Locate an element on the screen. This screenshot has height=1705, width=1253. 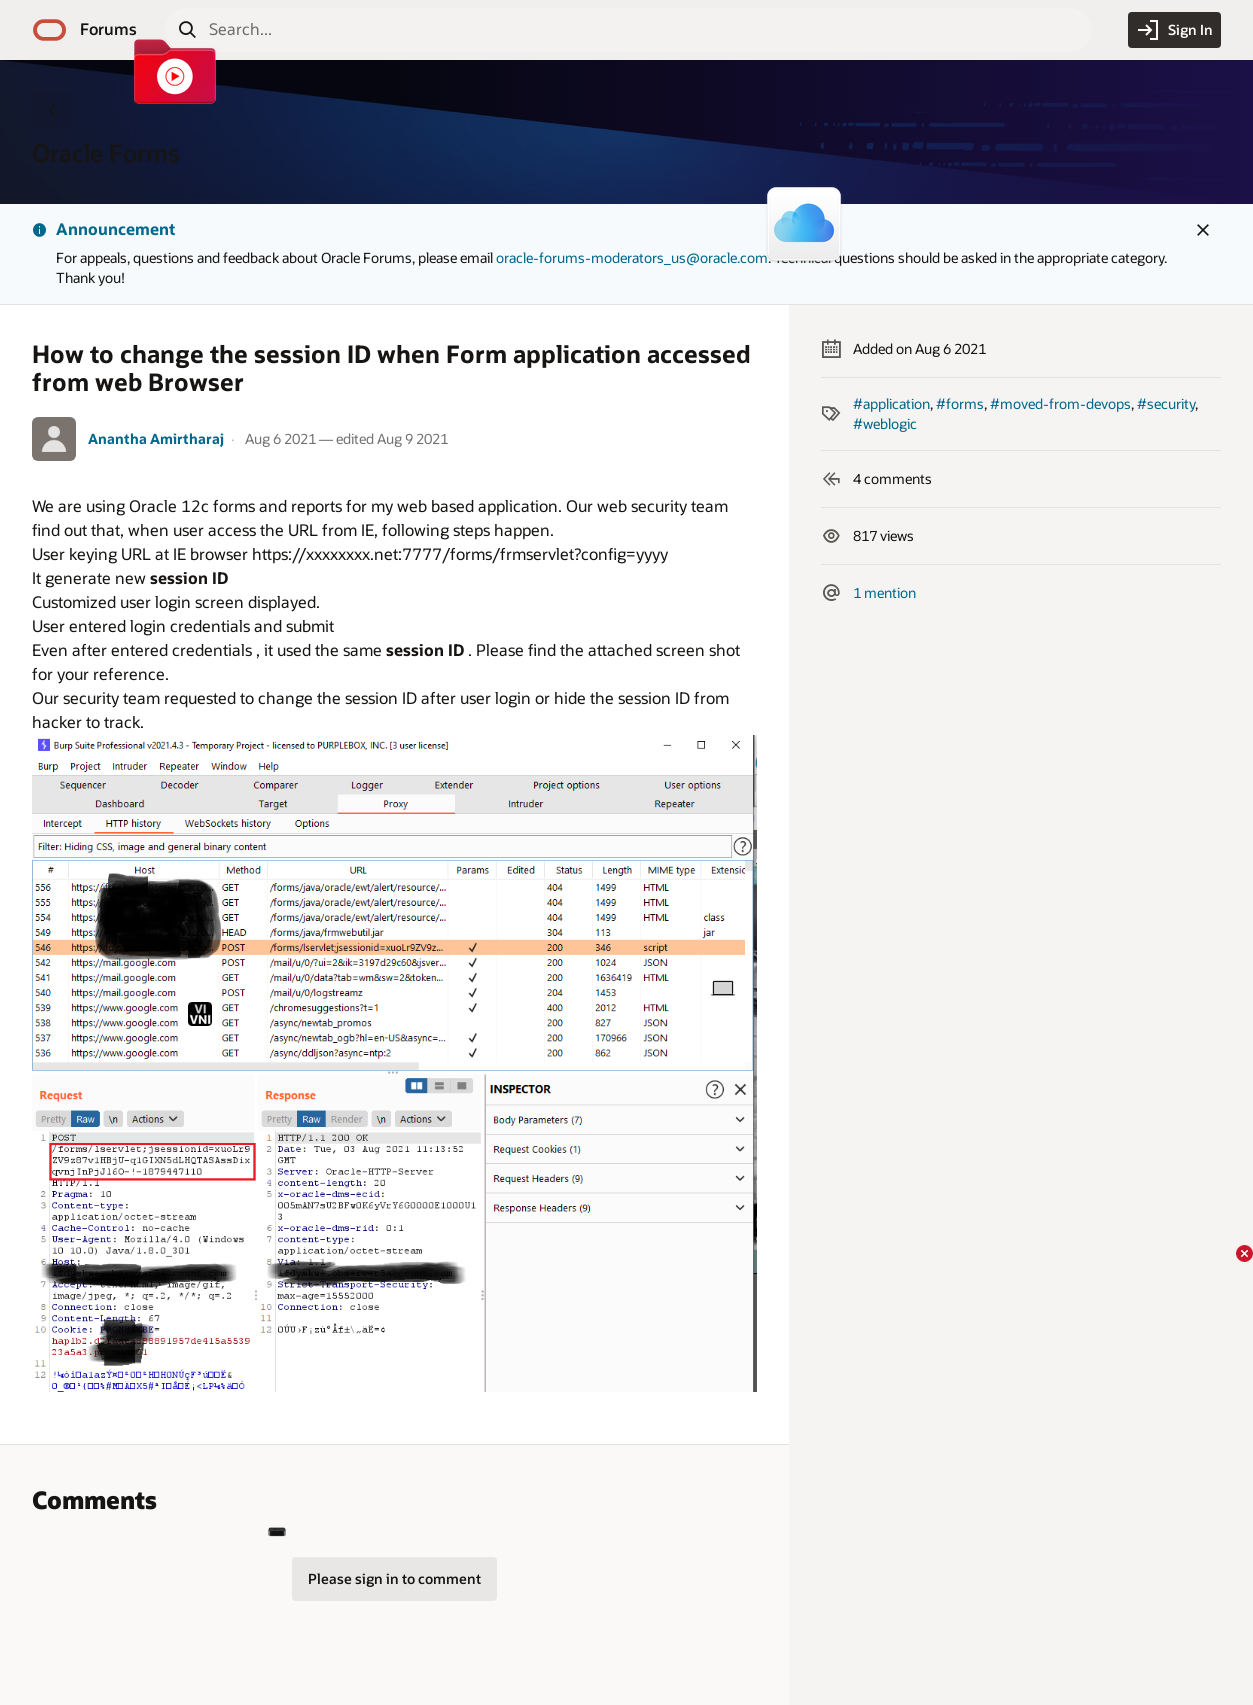
access iCloud storage and sync settings is located at coordinates (804, 224).